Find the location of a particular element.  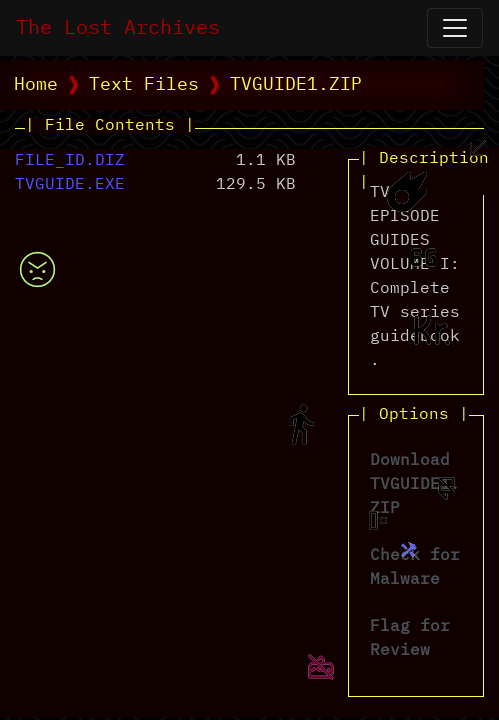

no cake or desserts allowed is located at coordinates (321, 667).